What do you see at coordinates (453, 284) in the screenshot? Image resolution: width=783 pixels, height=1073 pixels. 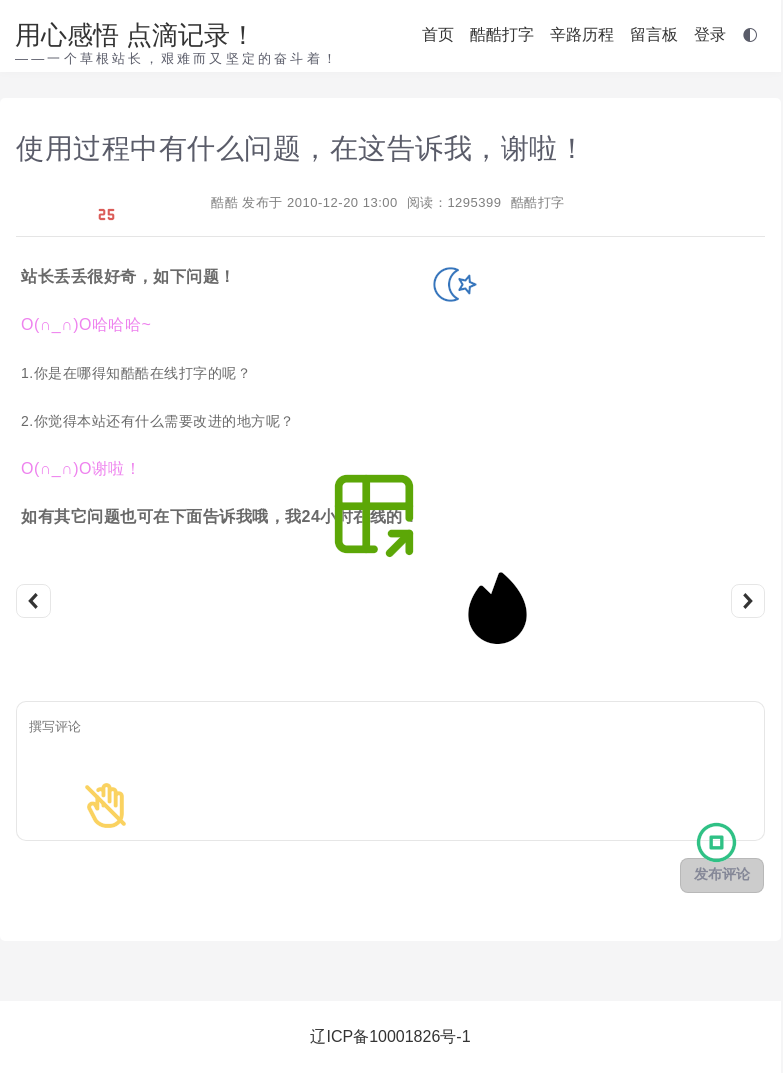 I see `toggle islamic calendar or prayer times` at bounding box center [453, 284].